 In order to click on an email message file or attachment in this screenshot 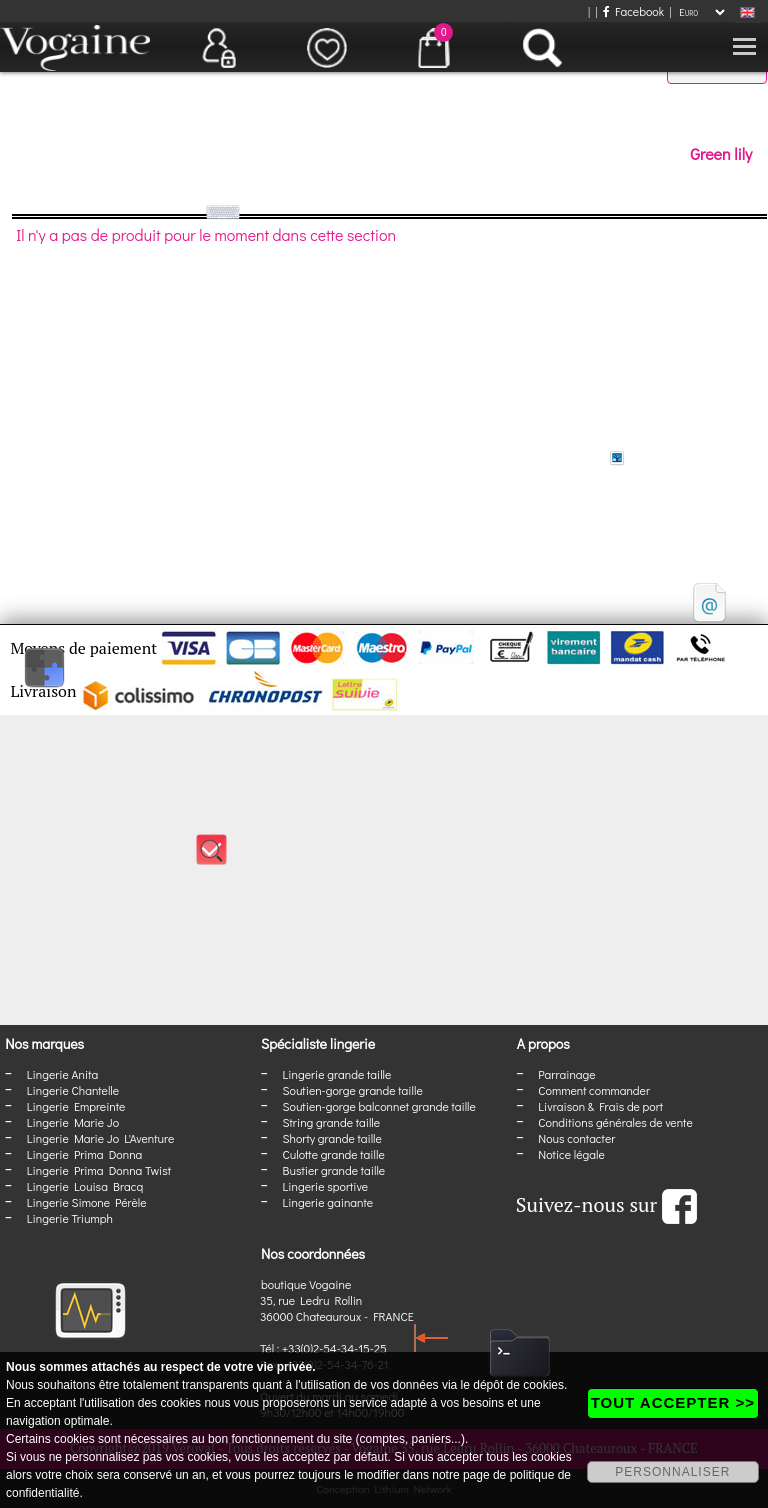, I will do `click(709, 602)`.